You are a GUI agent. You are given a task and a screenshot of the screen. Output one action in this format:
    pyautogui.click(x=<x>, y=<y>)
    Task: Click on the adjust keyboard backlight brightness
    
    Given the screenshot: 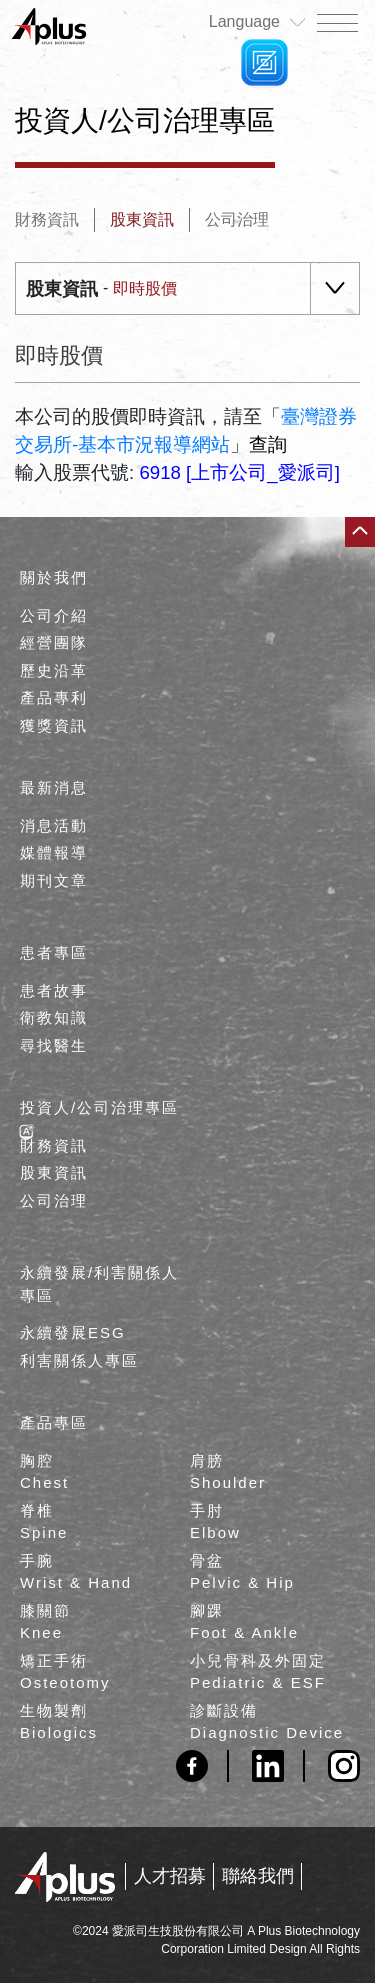 What is the action you would take?
    pyautogui.click(x=27, y=1132)
    